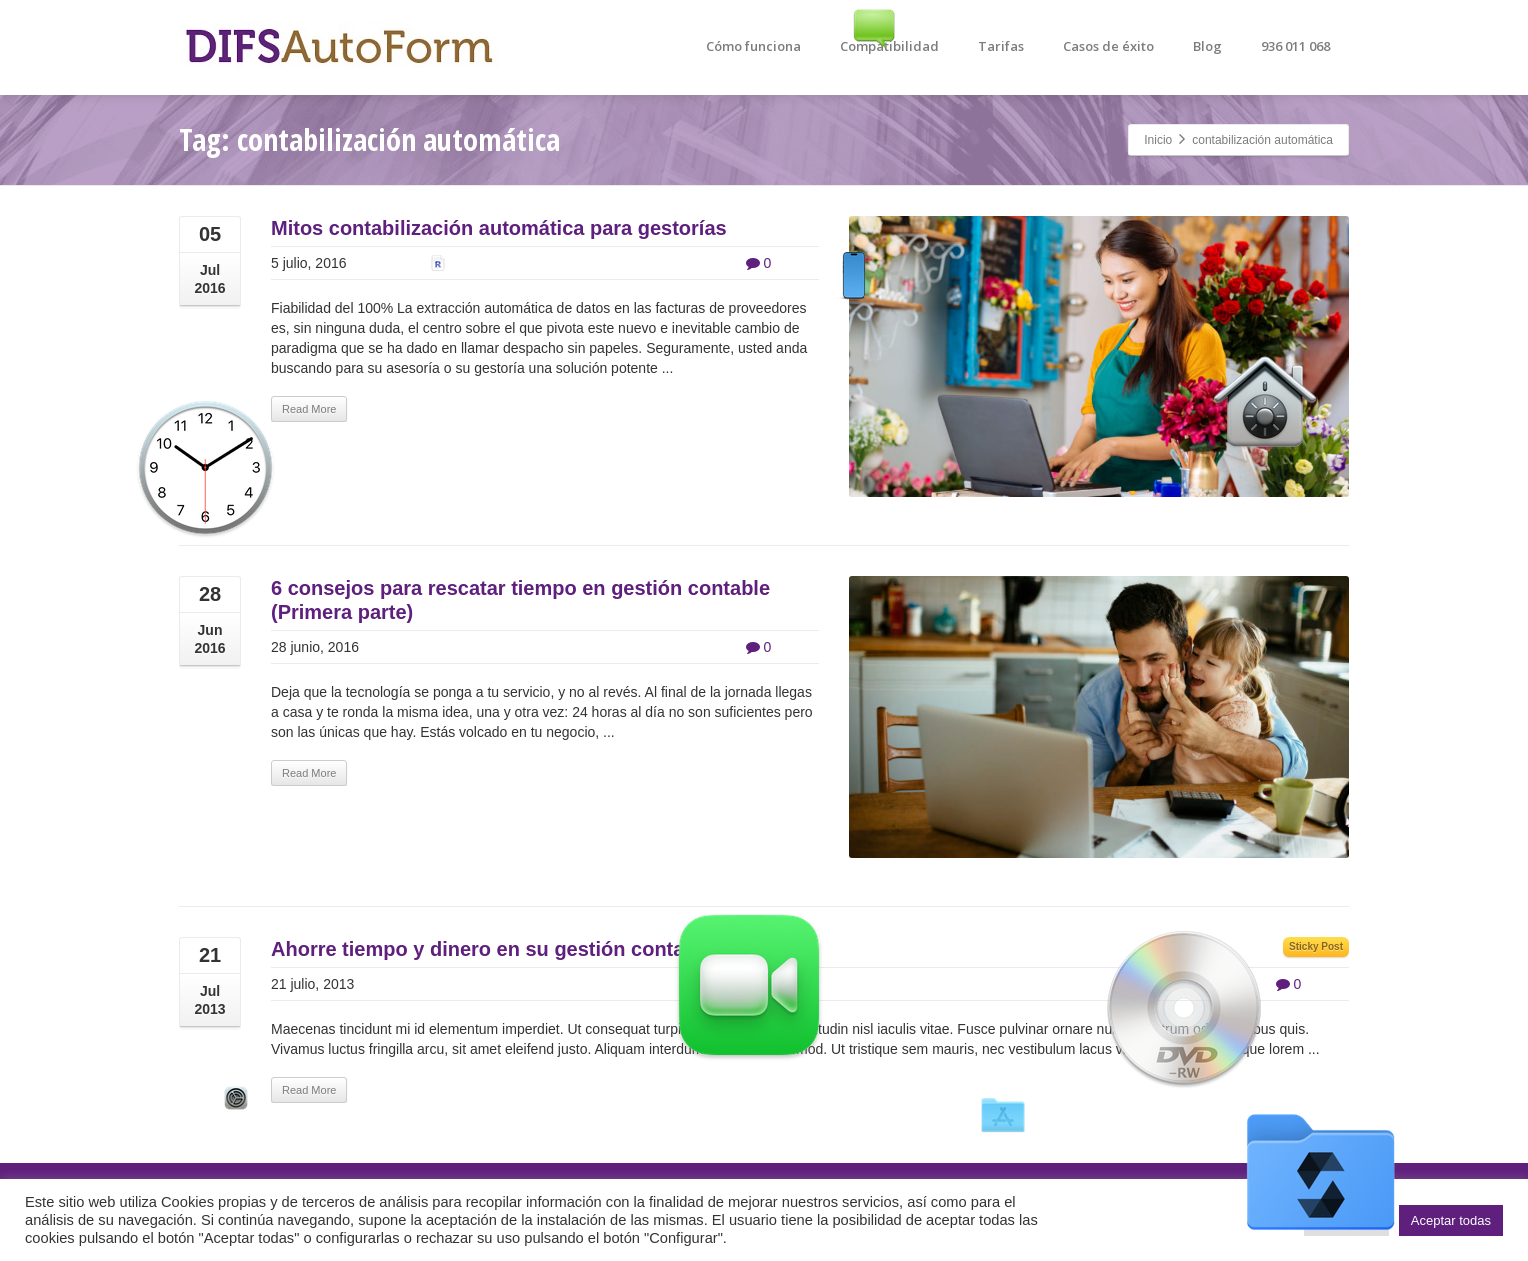  I want to click on open the applications folder, so click(1003, 1115).